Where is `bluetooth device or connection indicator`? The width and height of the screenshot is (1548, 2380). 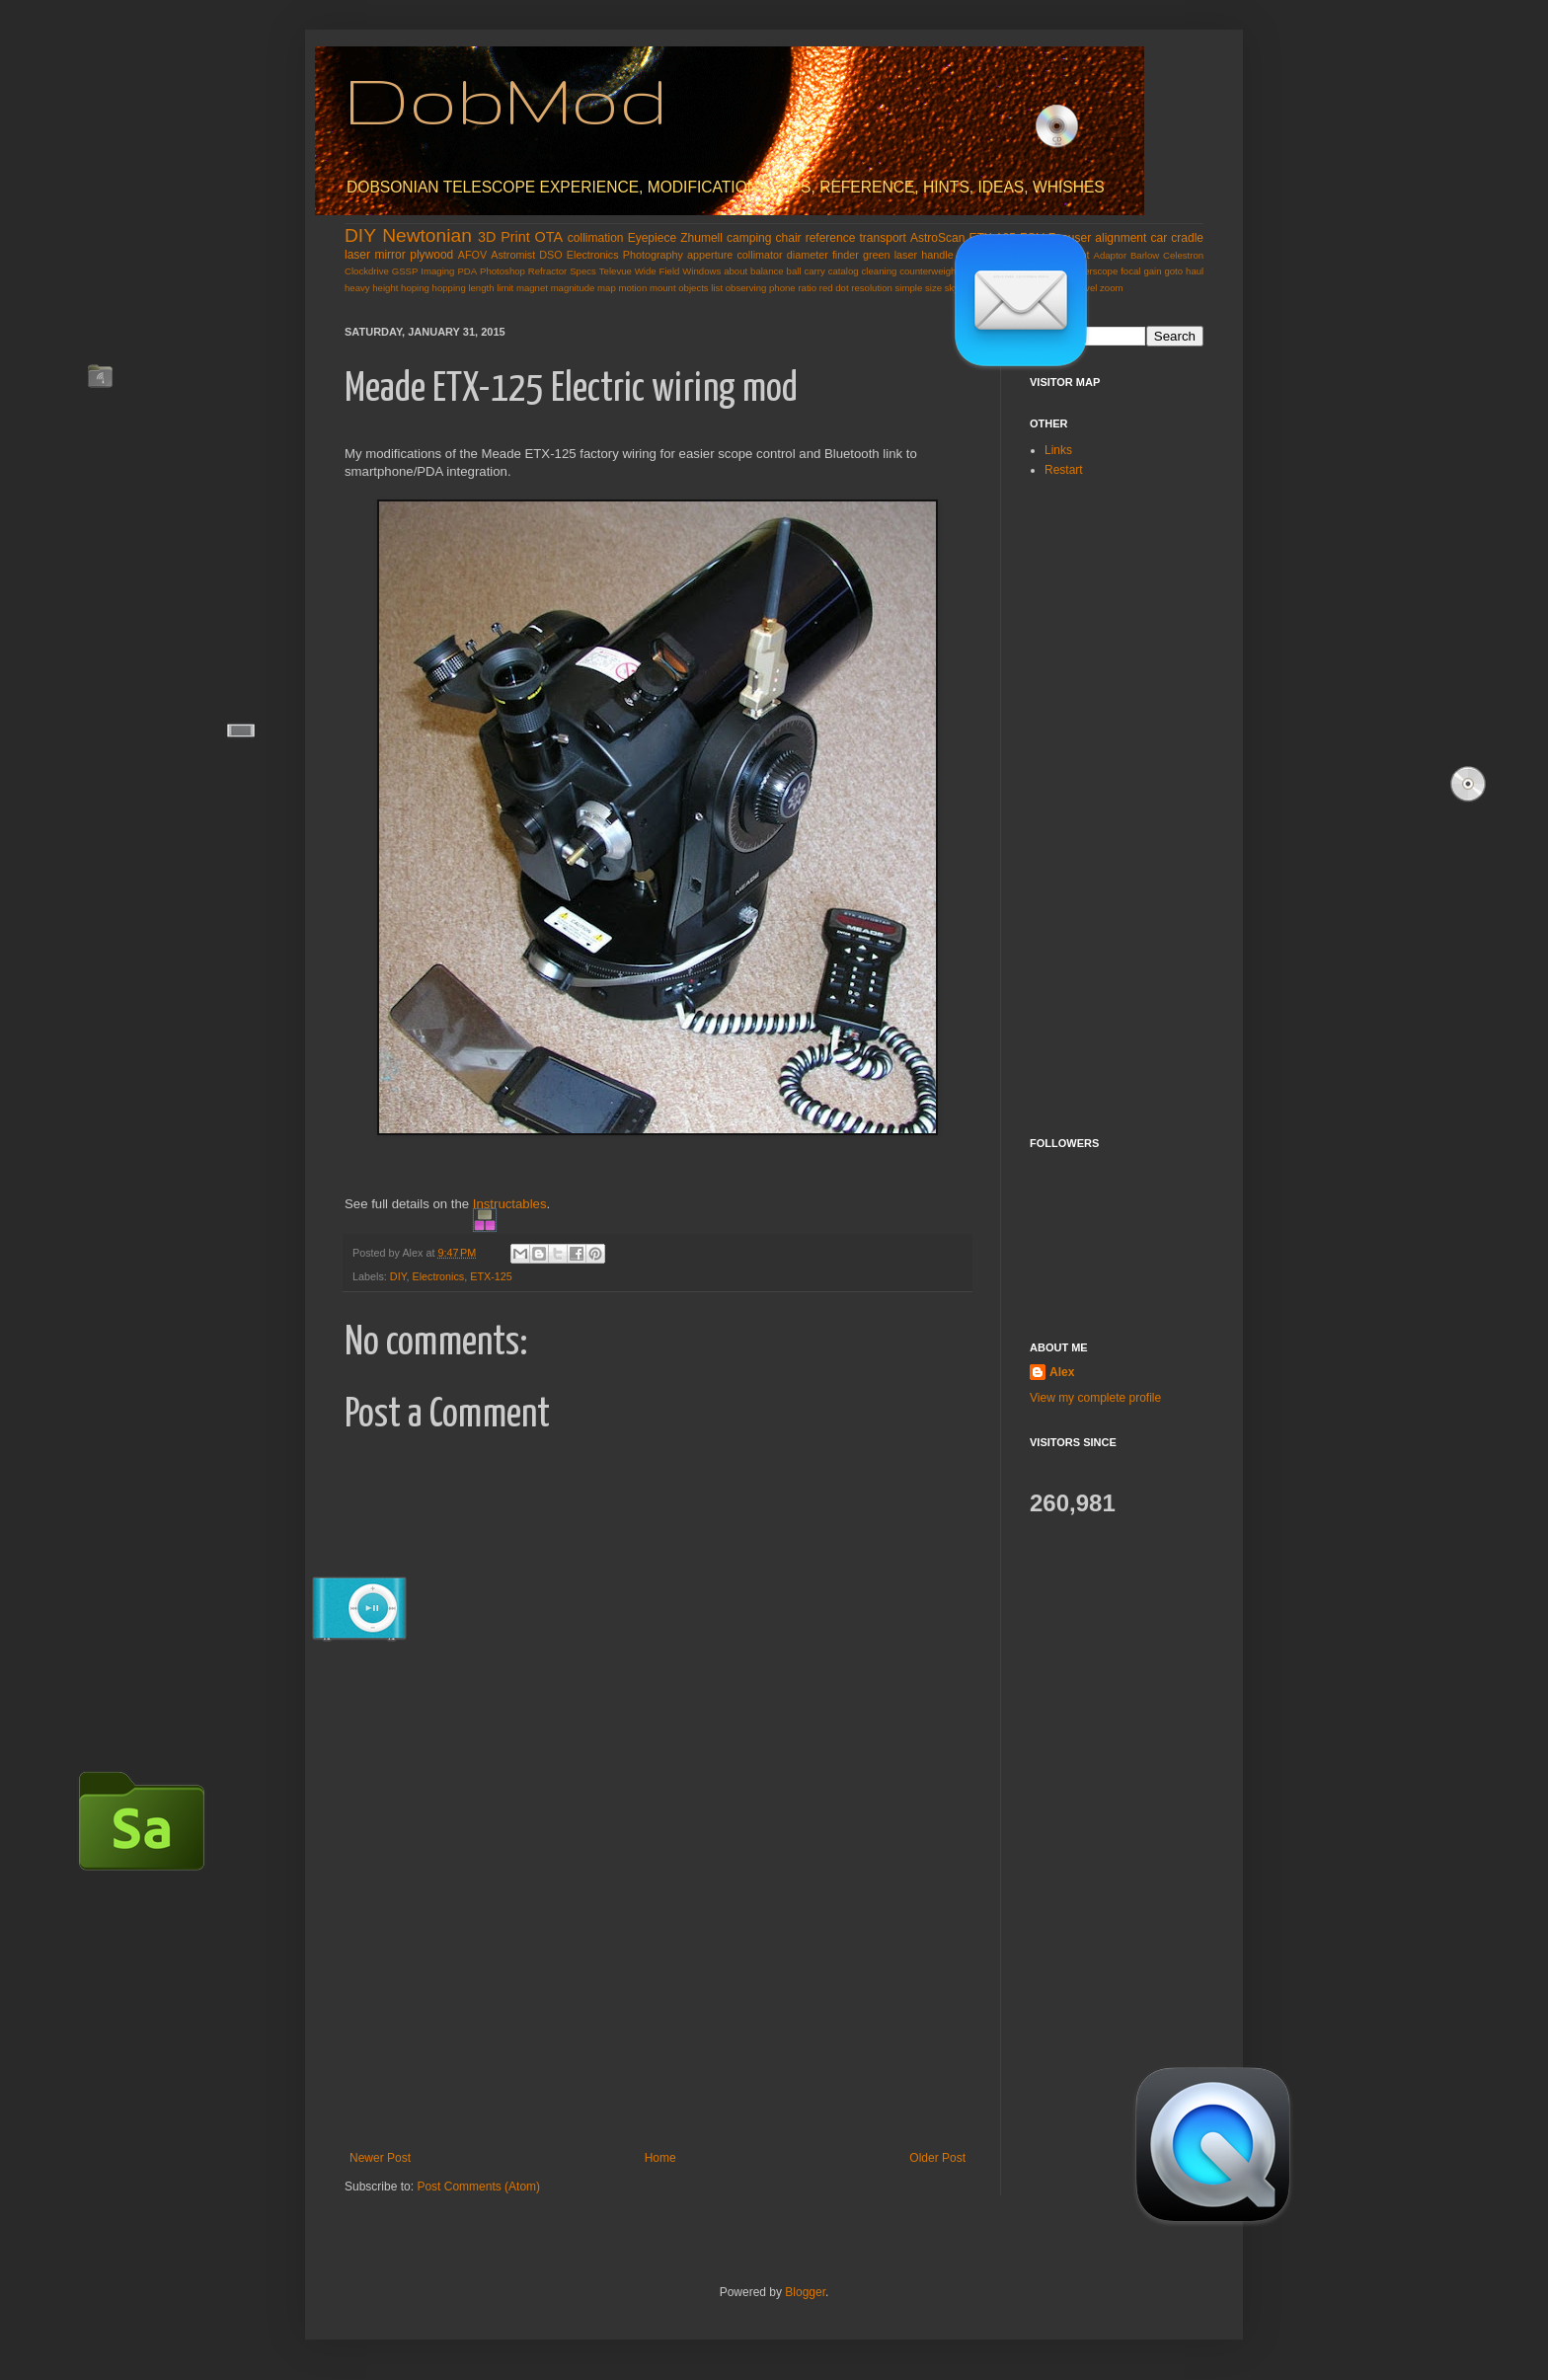 bluetooth device or connection indicator is located at coordinates (425, 1965).